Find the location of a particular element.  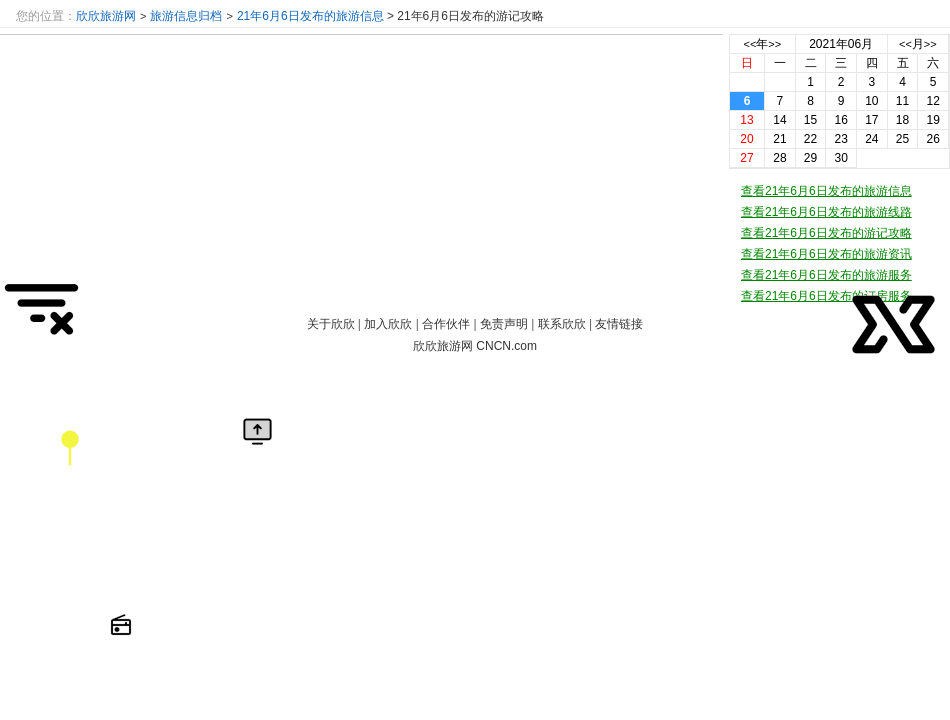

upload file to display or screen is located at coordinates (257, 430).